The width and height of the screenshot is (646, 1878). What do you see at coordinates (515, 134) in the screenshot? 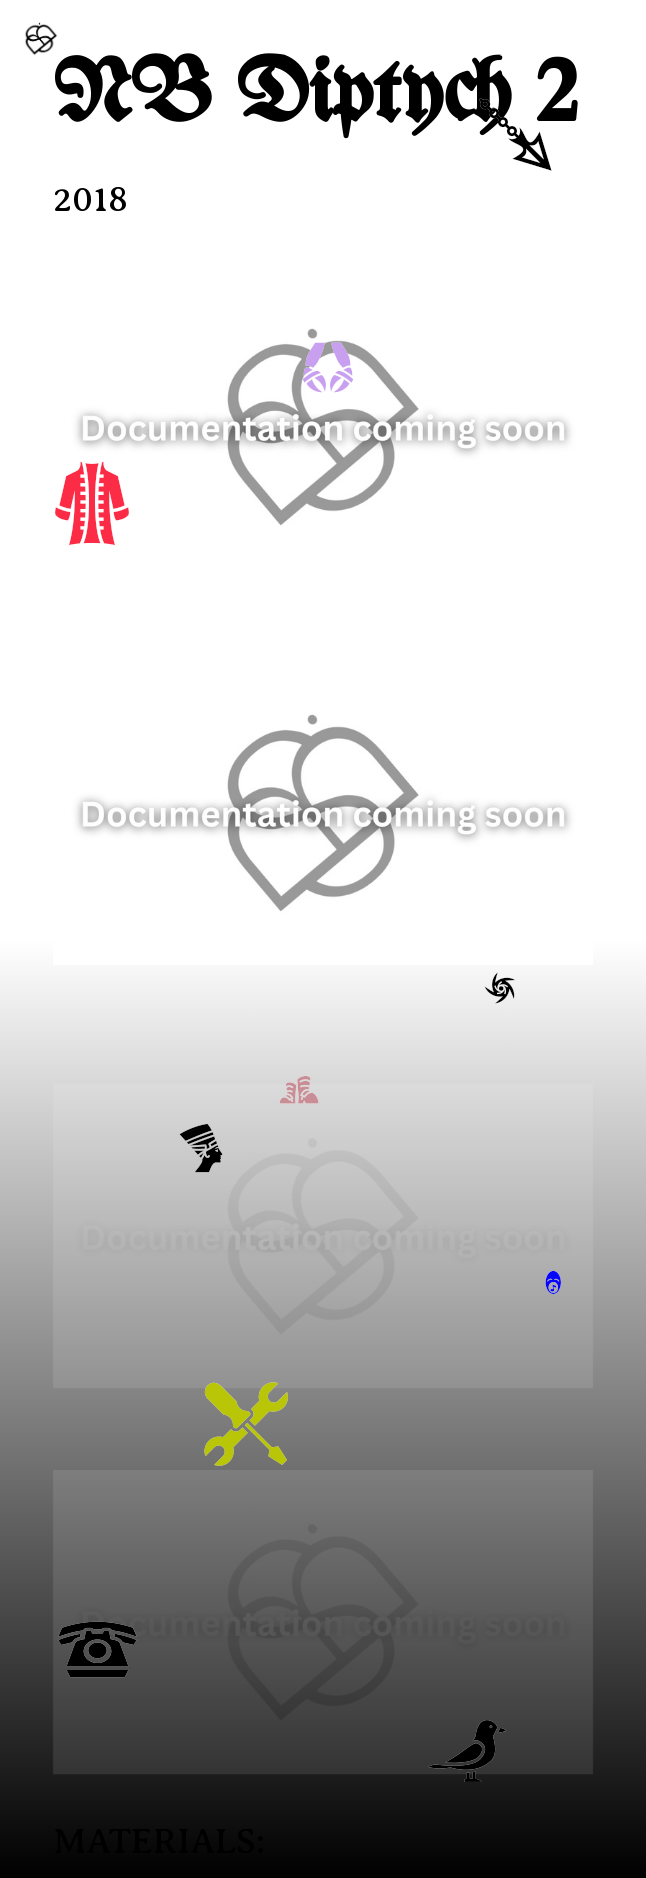
I see `equip harpoon weapon or grappling tool` at bounding box center [515, 134].